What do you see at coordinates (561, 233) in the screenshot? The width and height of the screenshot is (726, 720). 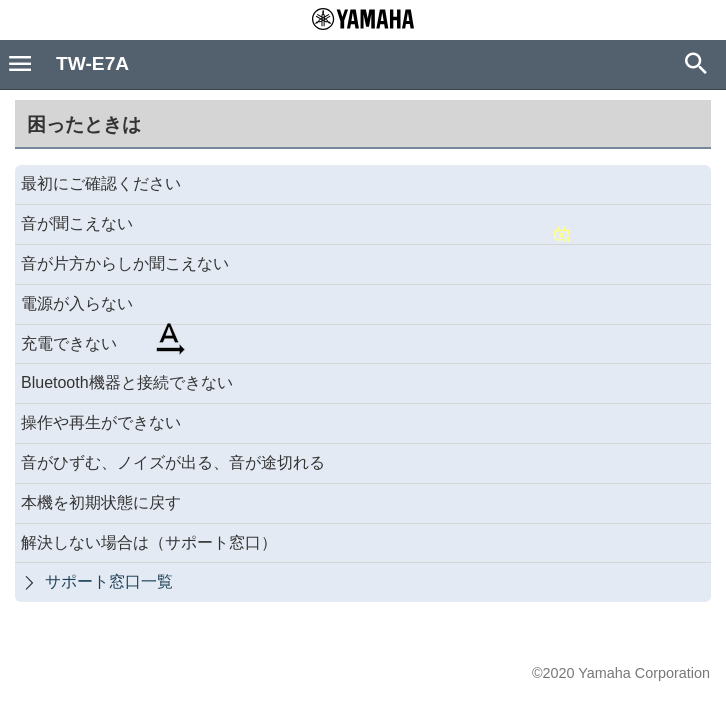 I see `pause or hold shopping basket` at bounding box center [561, 233].